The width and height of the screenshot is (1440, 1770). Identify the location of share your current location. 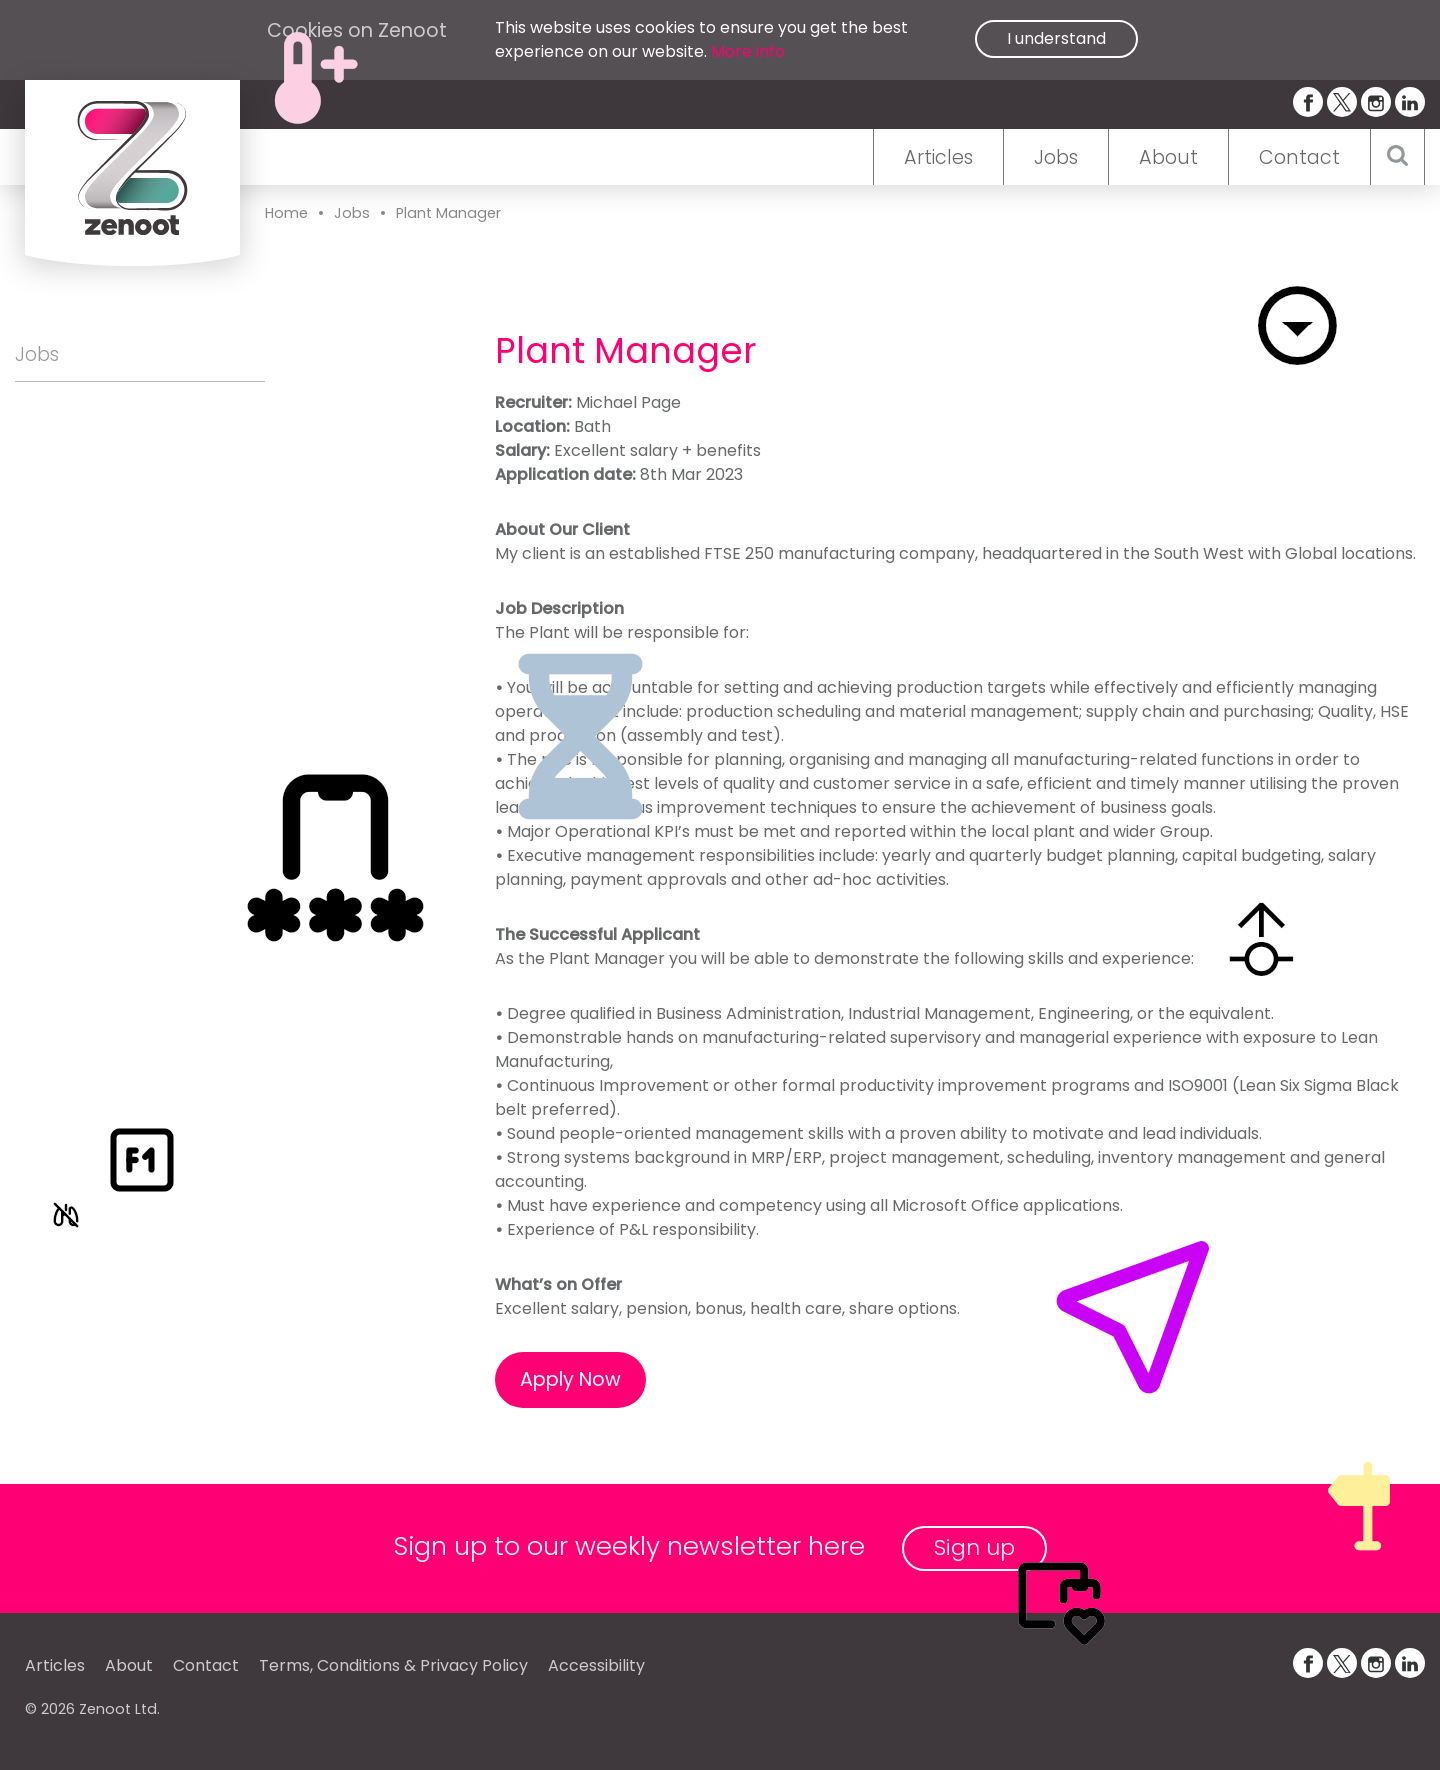
(1134, 1316).